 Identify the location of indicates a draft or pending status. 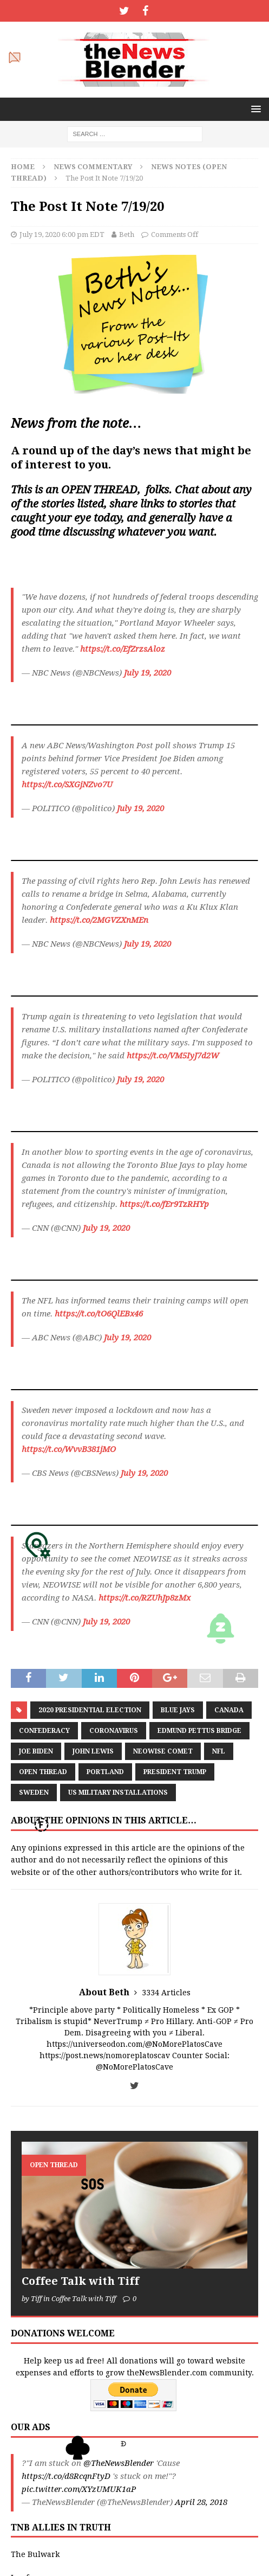
(41, 1825).